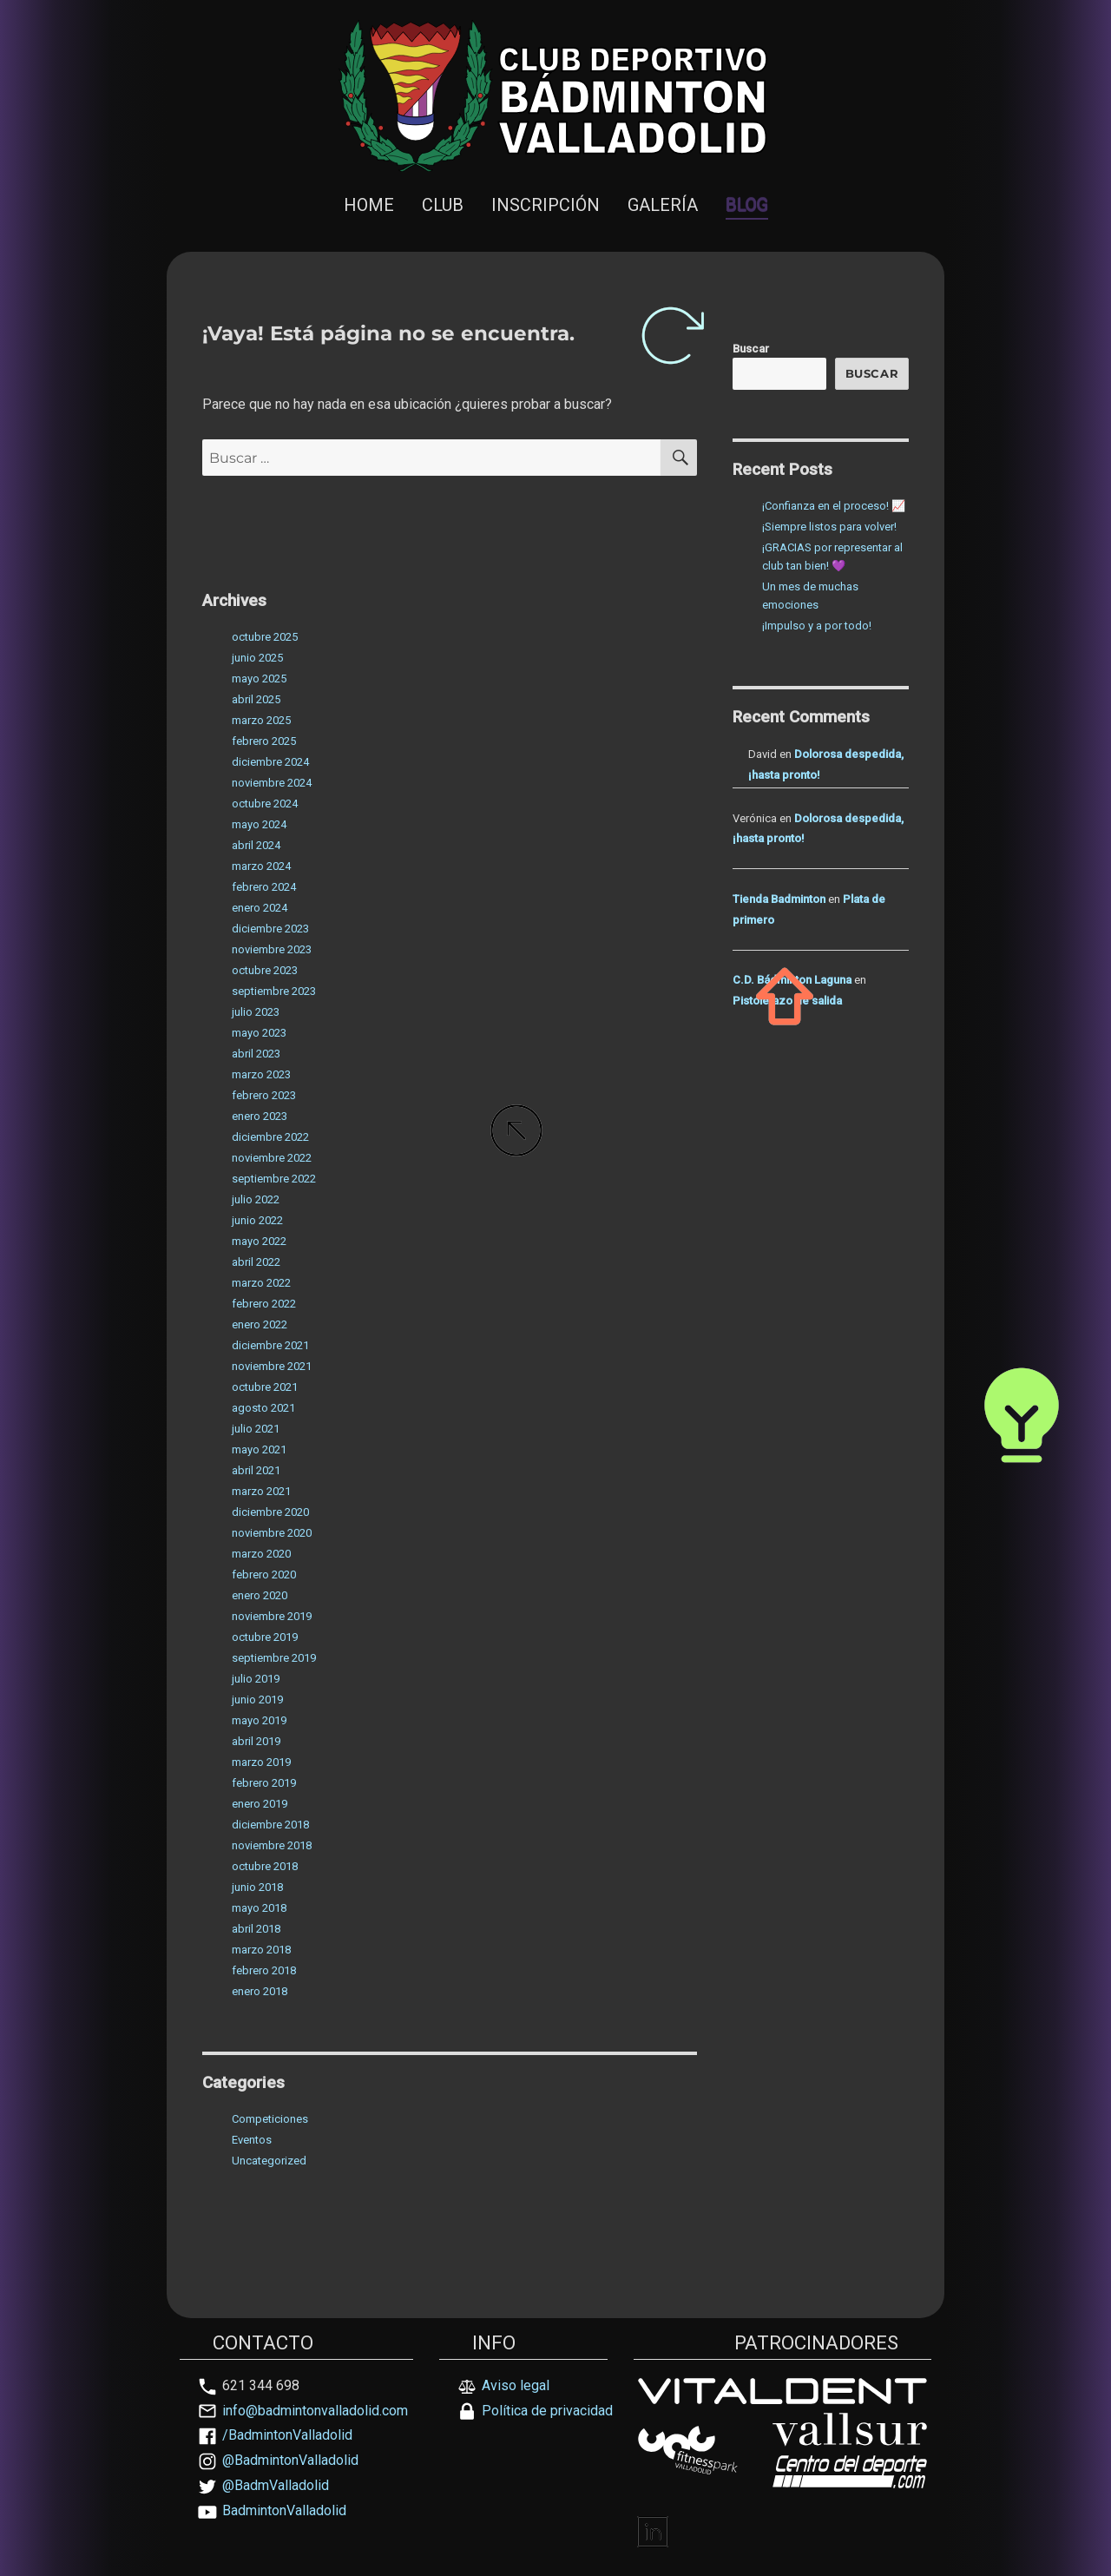 This screenshot has height=2576, width=1111. Describe the element at coordinates (670, 335) in the screenshot. I see `refresh or reload content` at that location.